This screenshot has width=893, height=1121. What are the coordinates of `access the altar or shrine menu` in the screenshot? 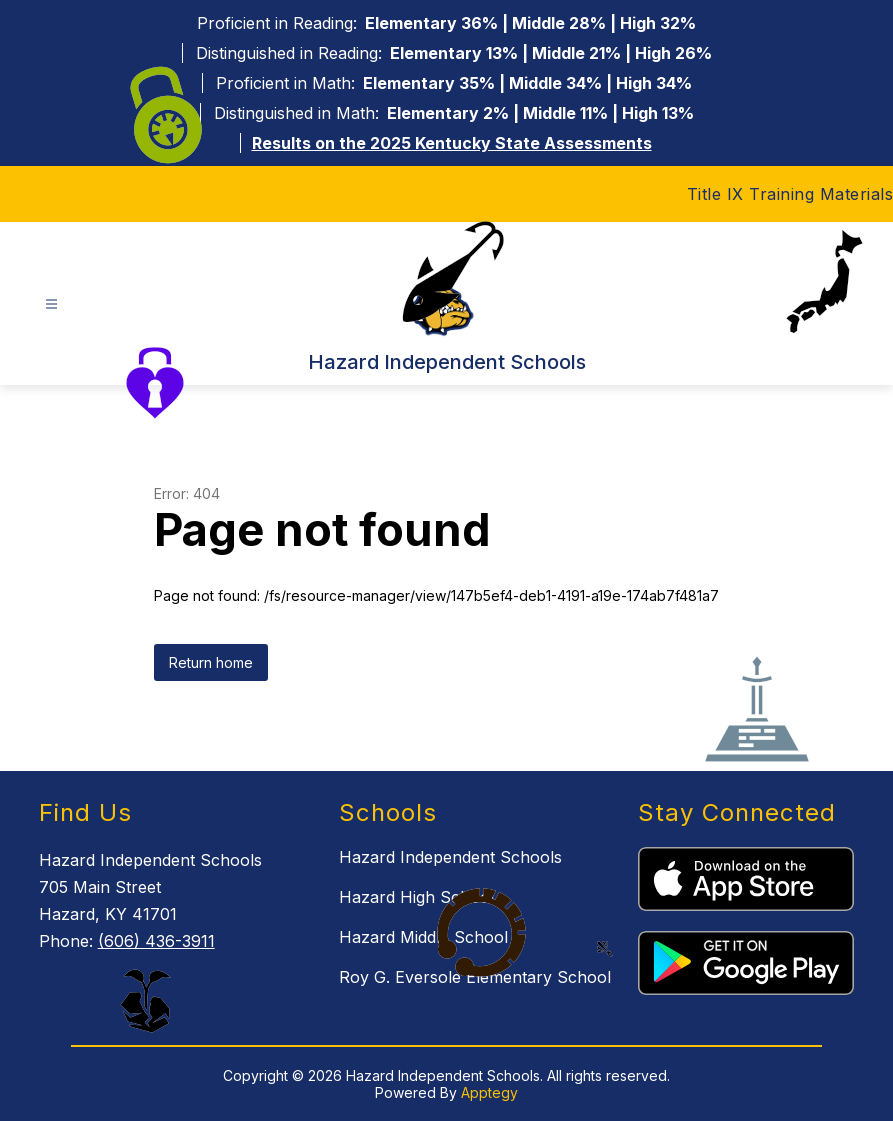 It's located at (757, 709).